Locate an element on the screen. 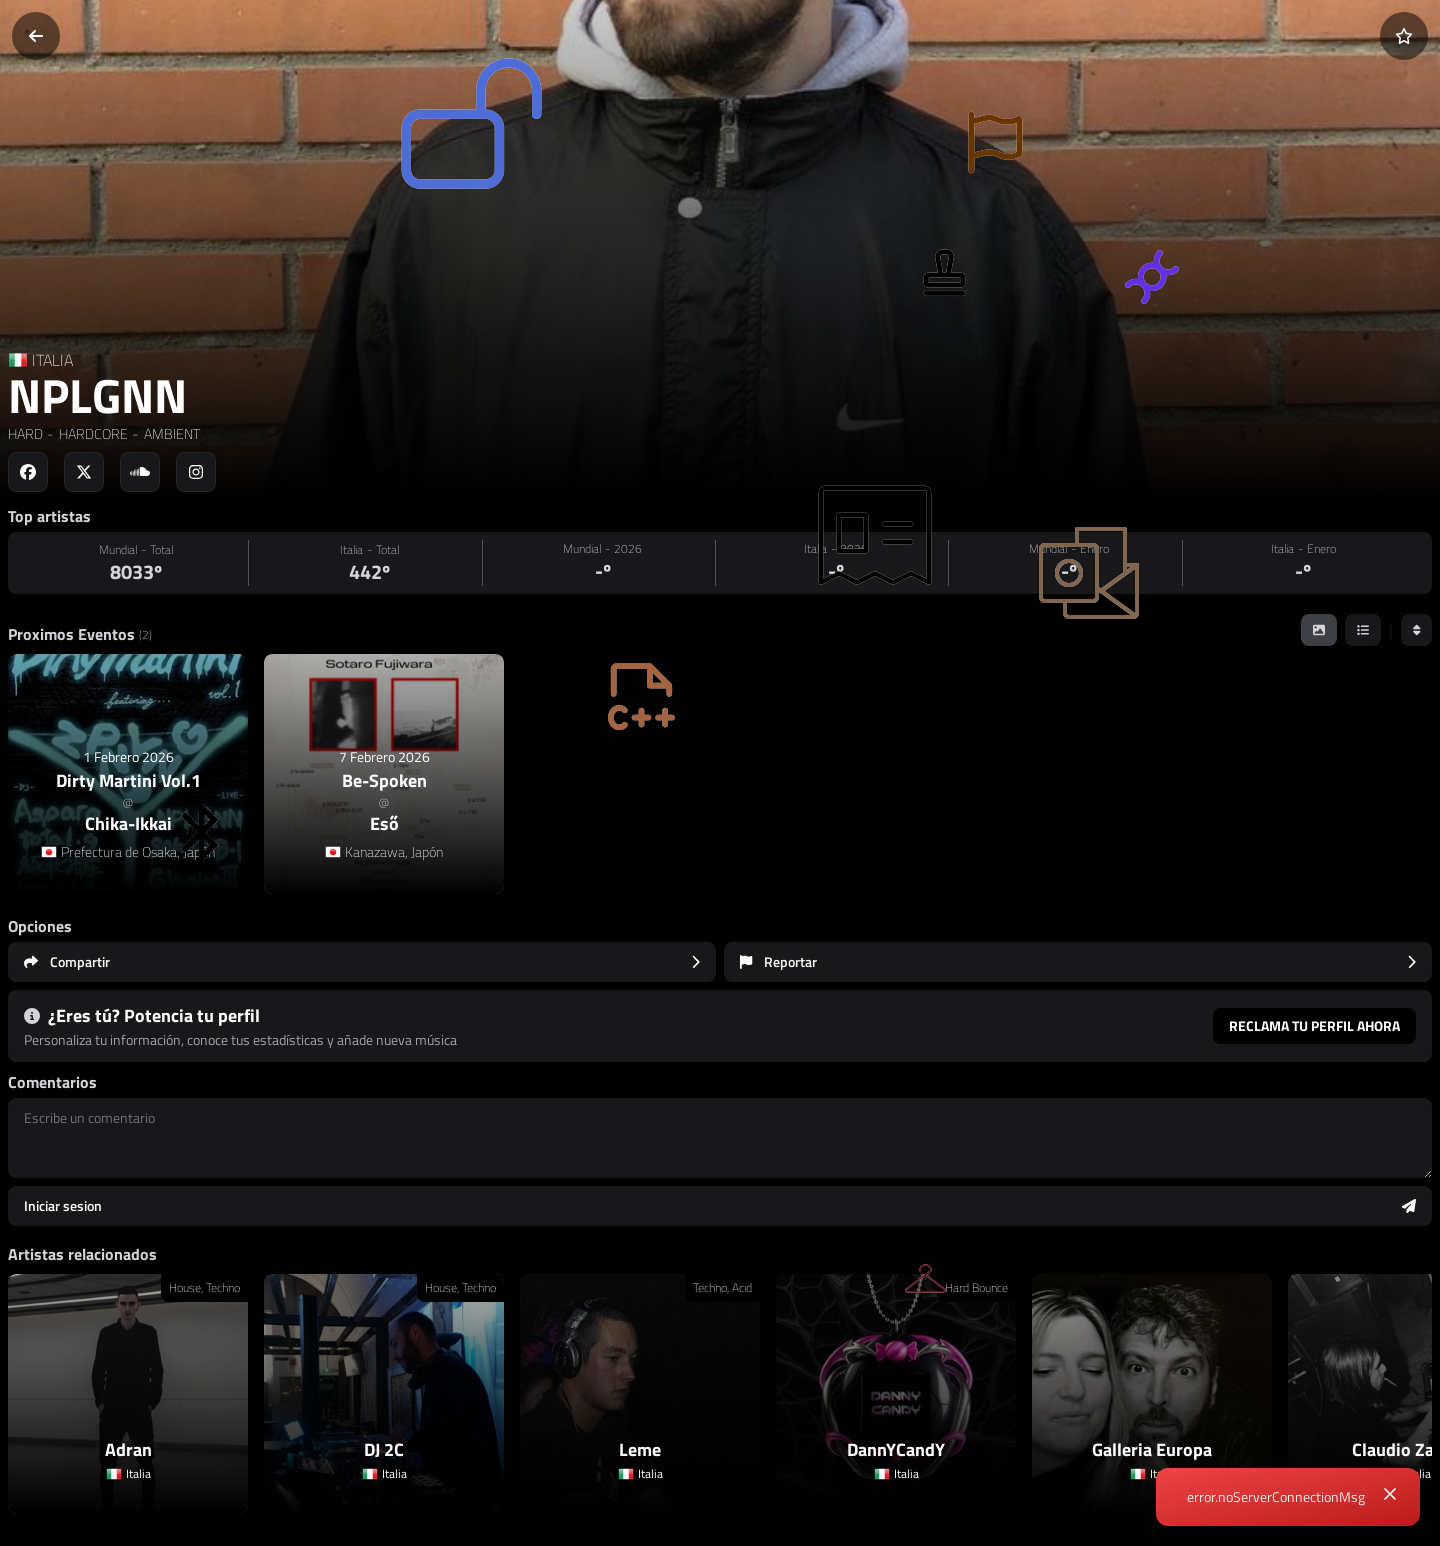  open a C++ source code file is located at coordinates (641, 699).